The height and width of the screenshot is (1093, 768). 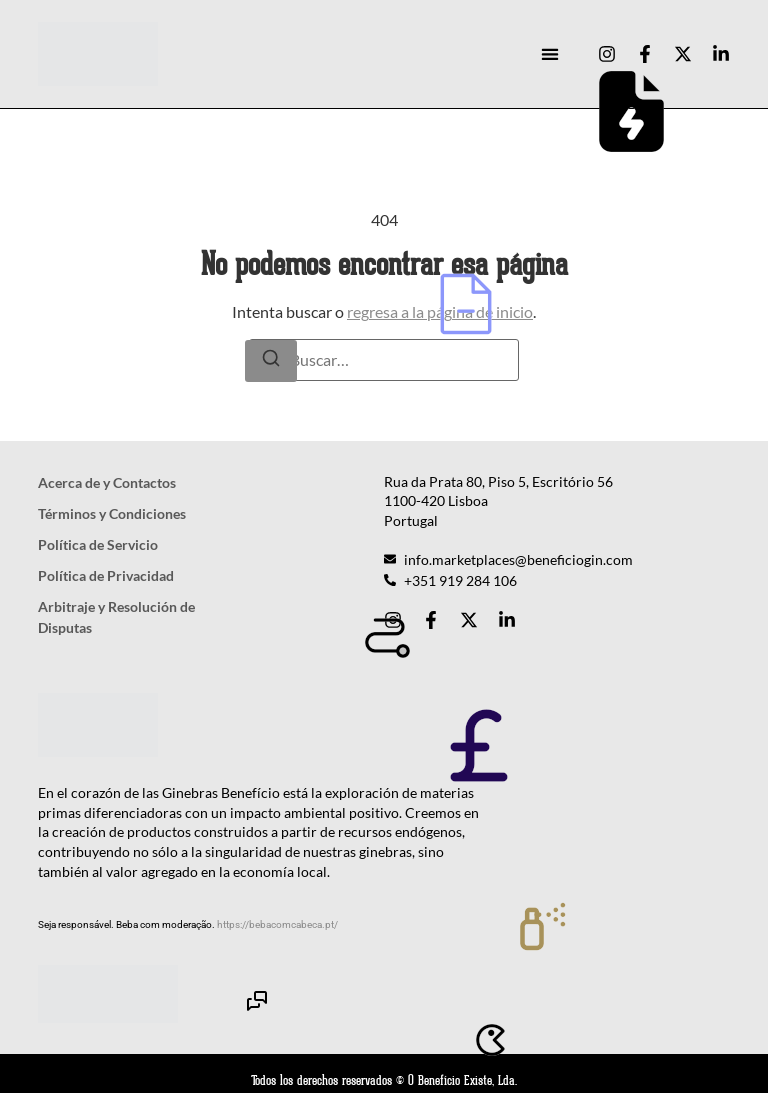 What do you see at coordinates (466, 304) in the screenshot?
I see `remove a file or document` at bounding box center [466, 304].